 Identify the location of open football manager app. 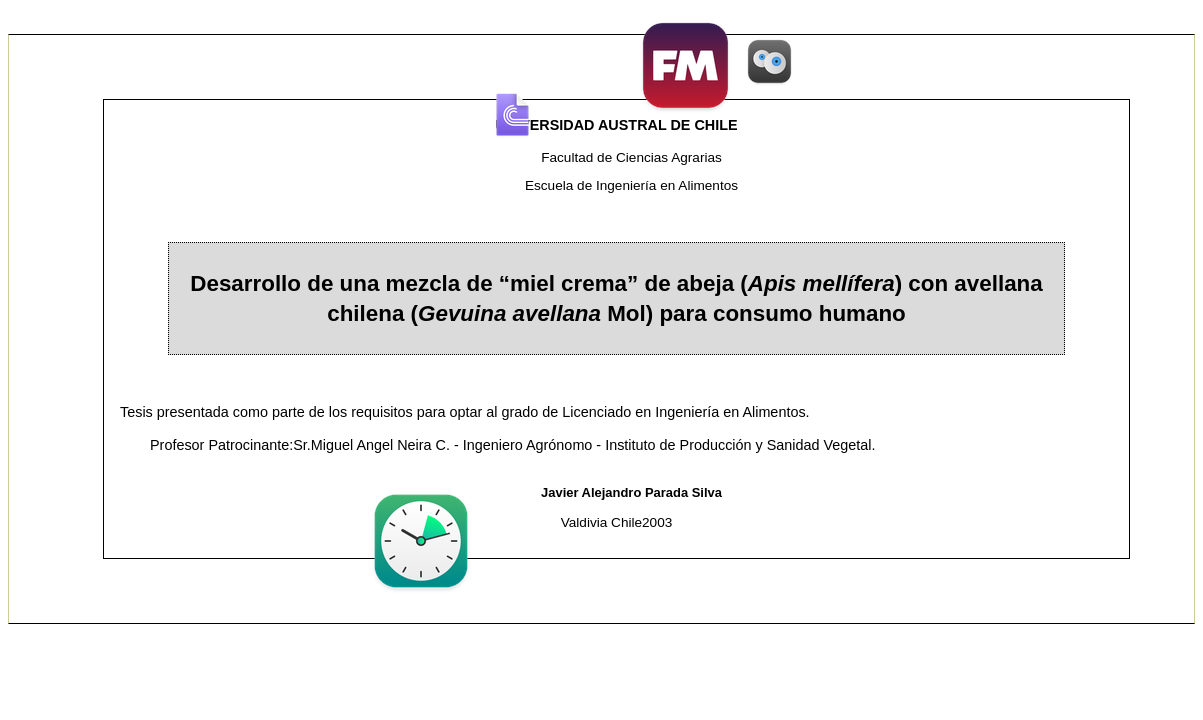
(685, 65).